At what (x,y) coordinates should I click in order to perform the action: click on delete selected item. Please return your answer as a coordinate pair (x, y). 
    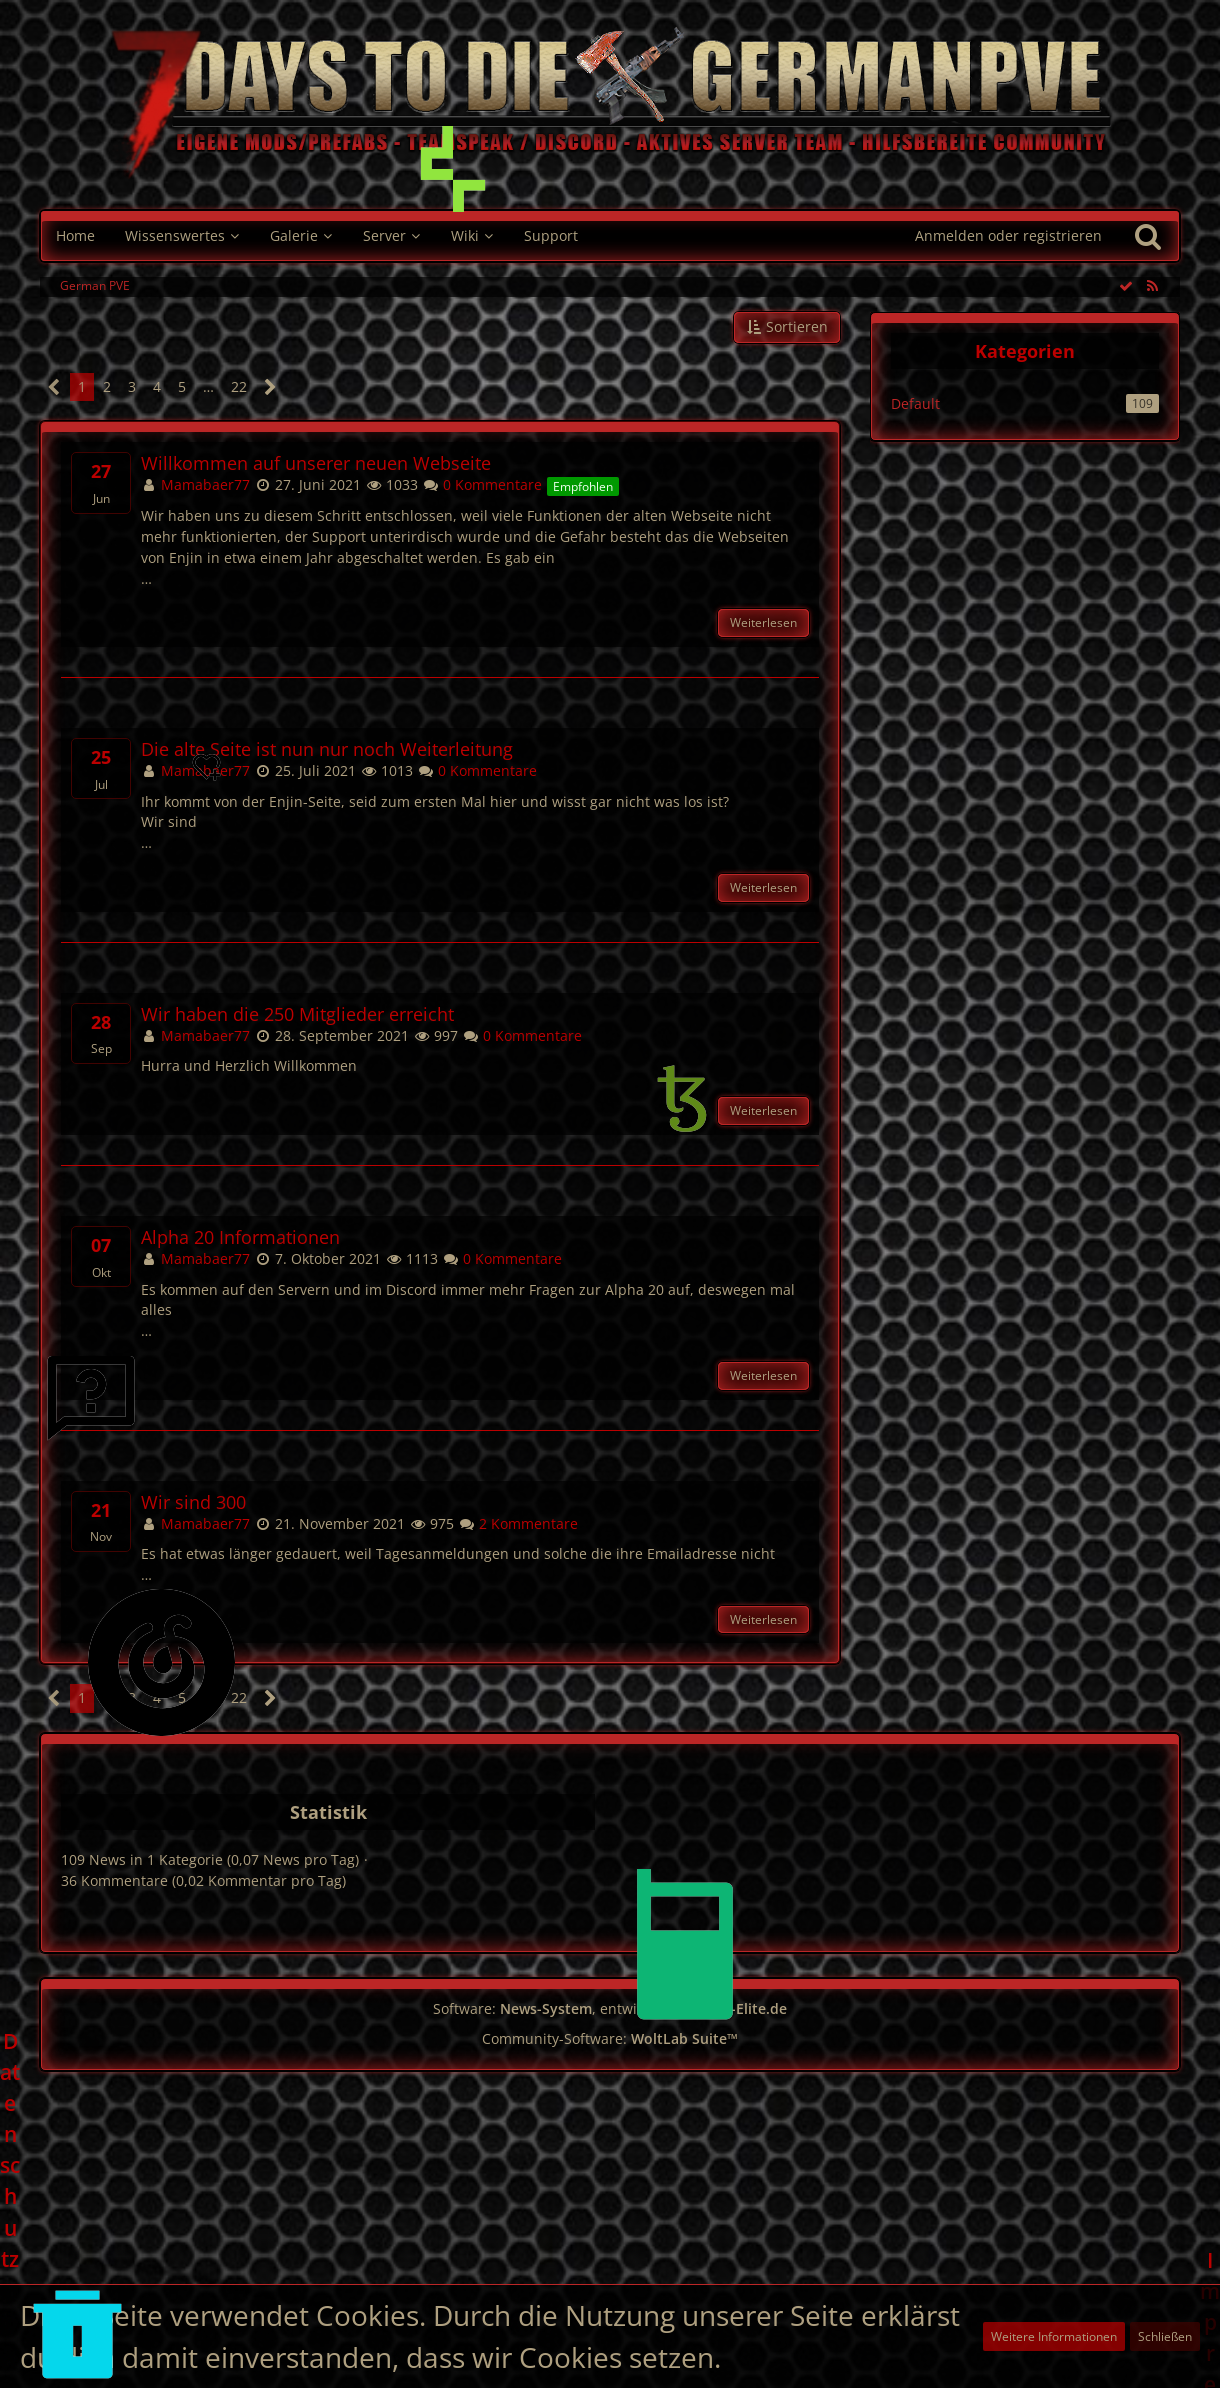
    Looking at the image, I should click on (77, 2334).